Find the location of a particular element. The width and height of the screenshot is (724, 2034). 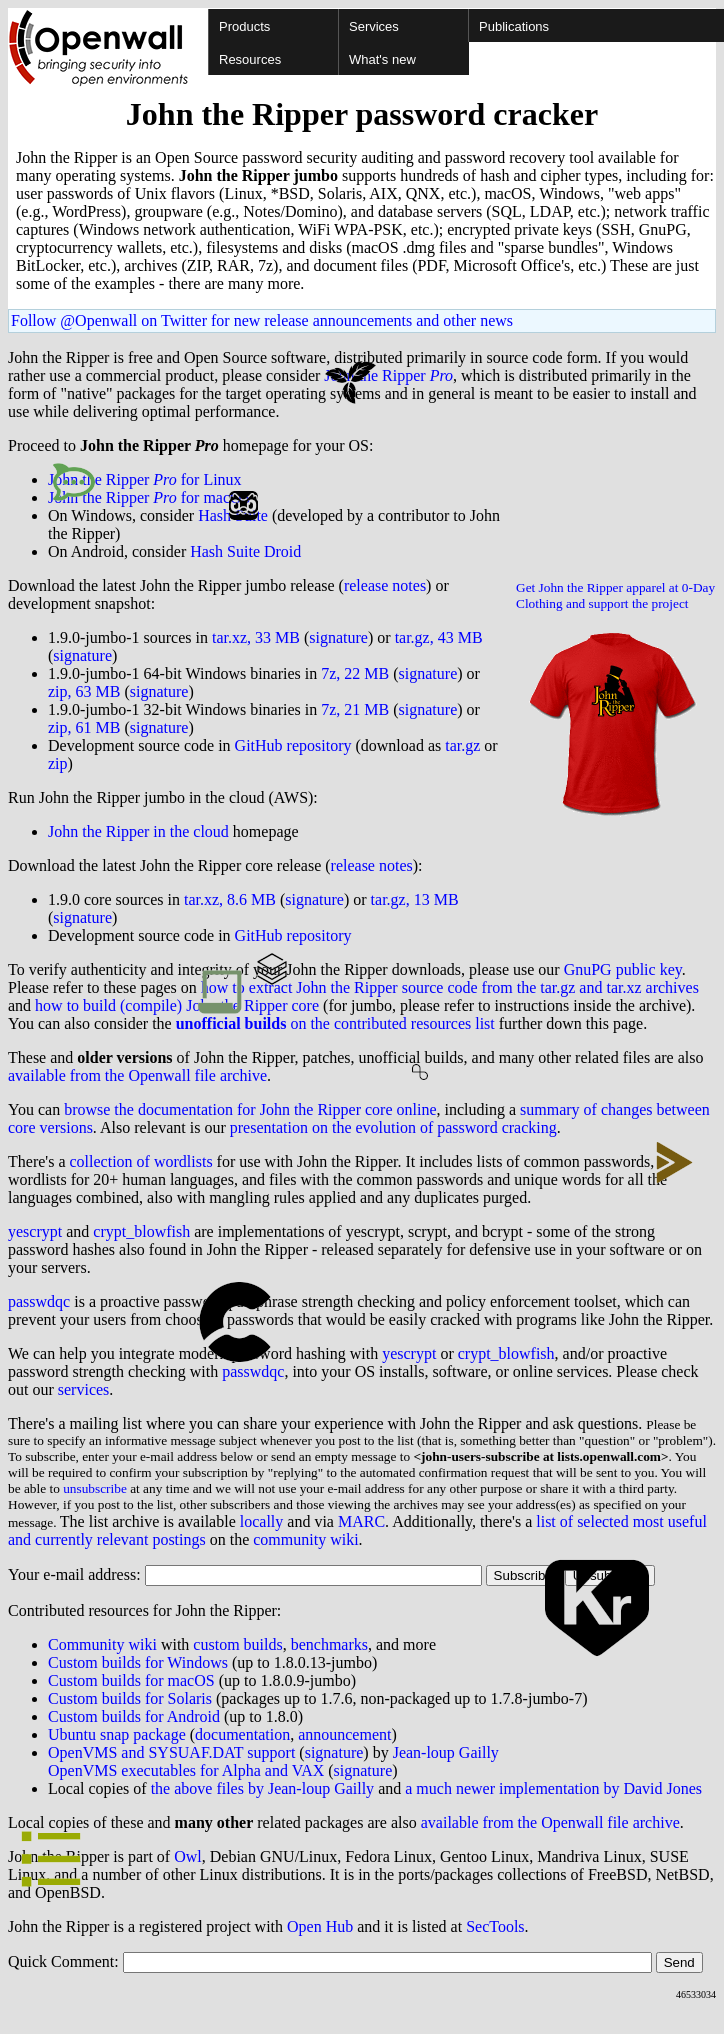

open Databricks platform is located at coordinates (272, 969).